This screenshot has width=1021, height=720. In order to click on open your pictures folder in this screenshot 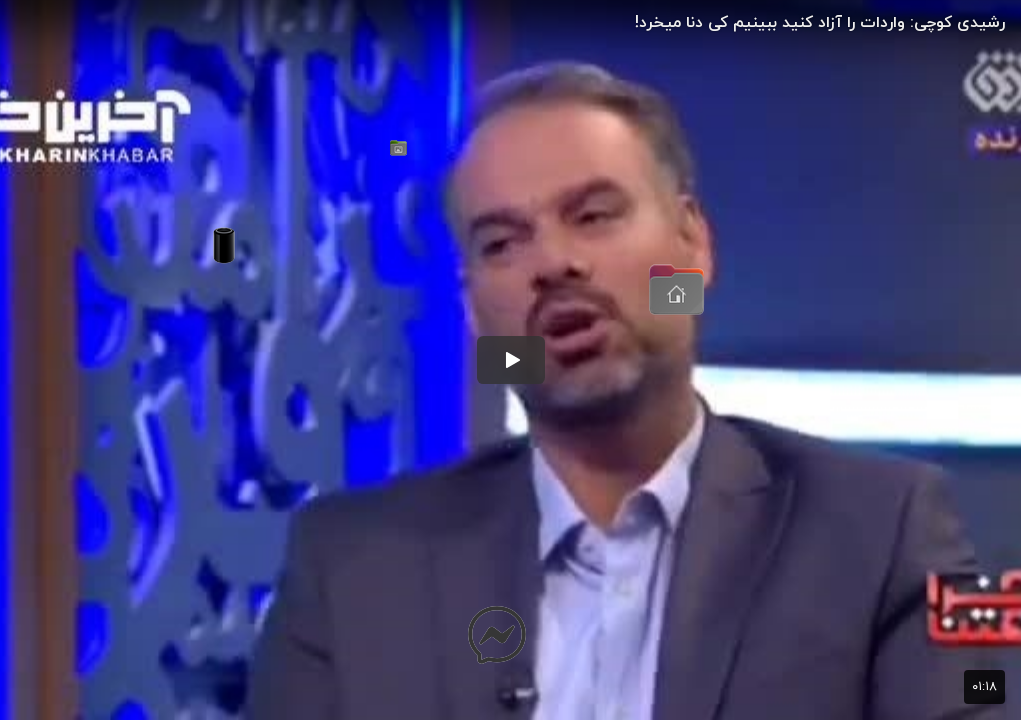, I will do `click(398, 147)`.